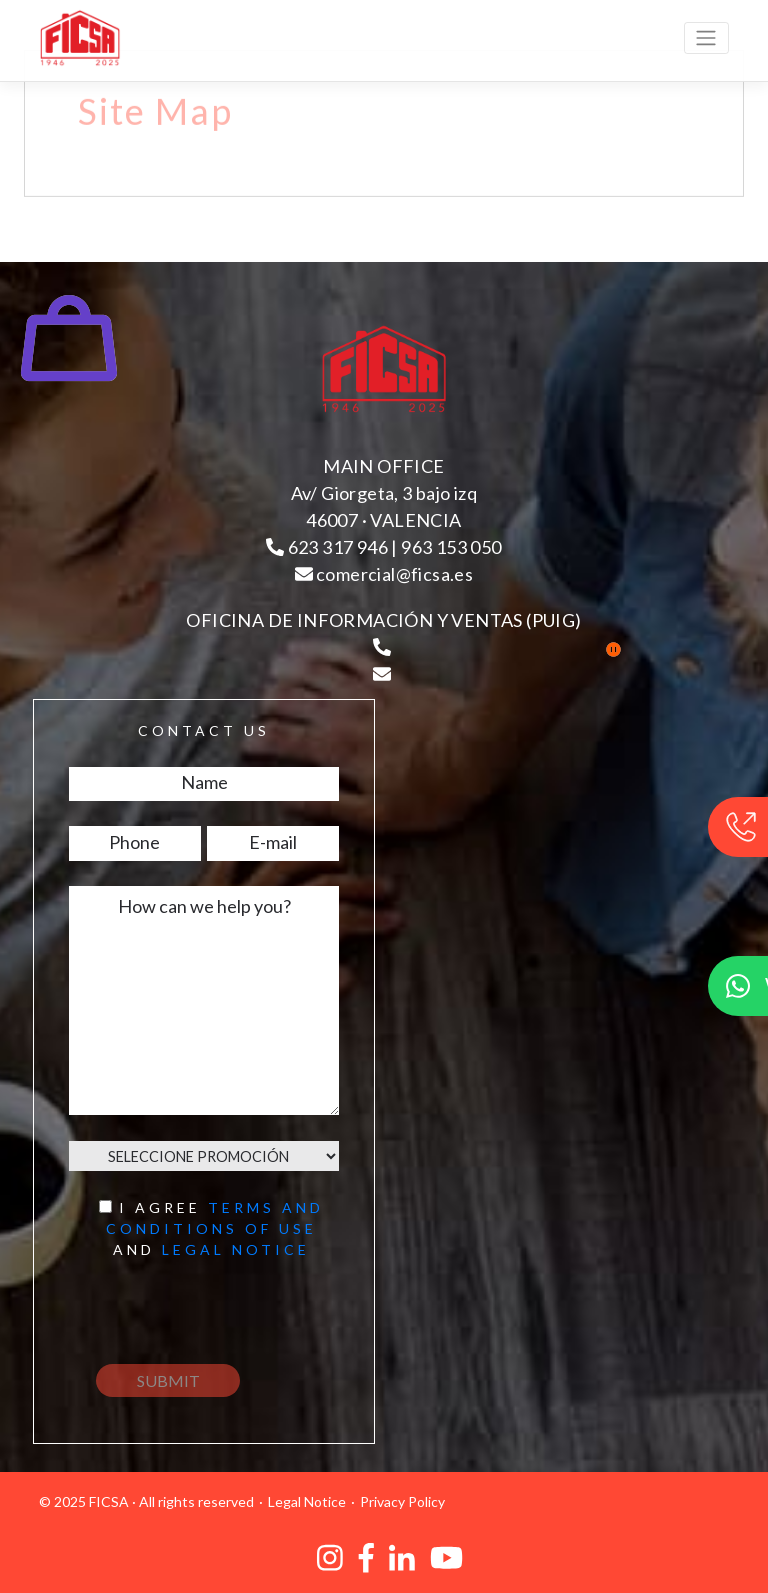 The width and height of the screenshot is (768, 1593). Describe the element at coordinates (613, 649) in the screenshot. I see `pause media playback` at that location.